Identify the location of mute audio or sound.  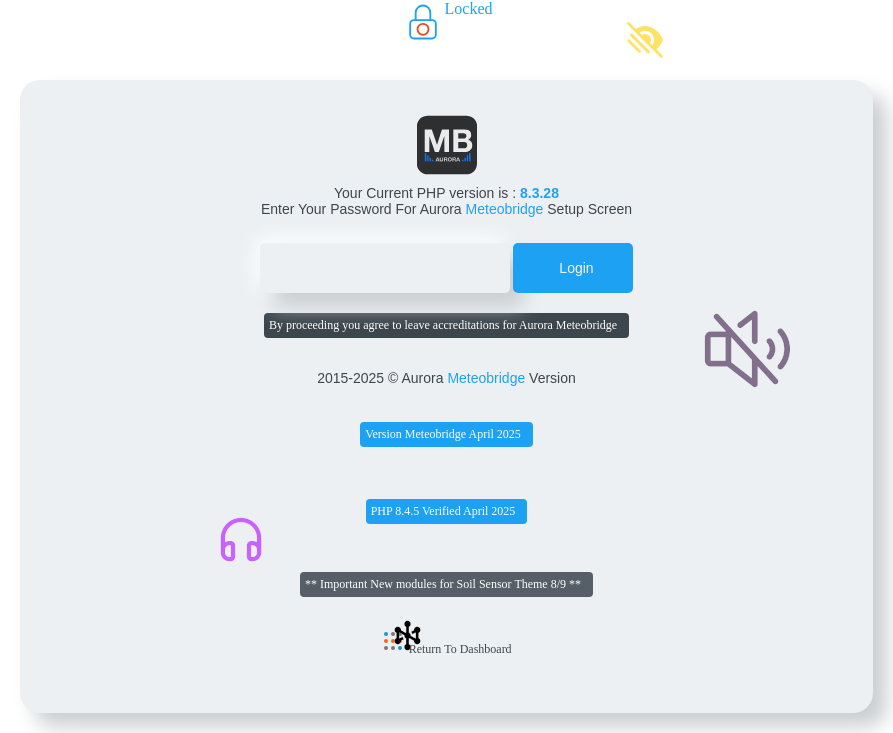
(746, 349).